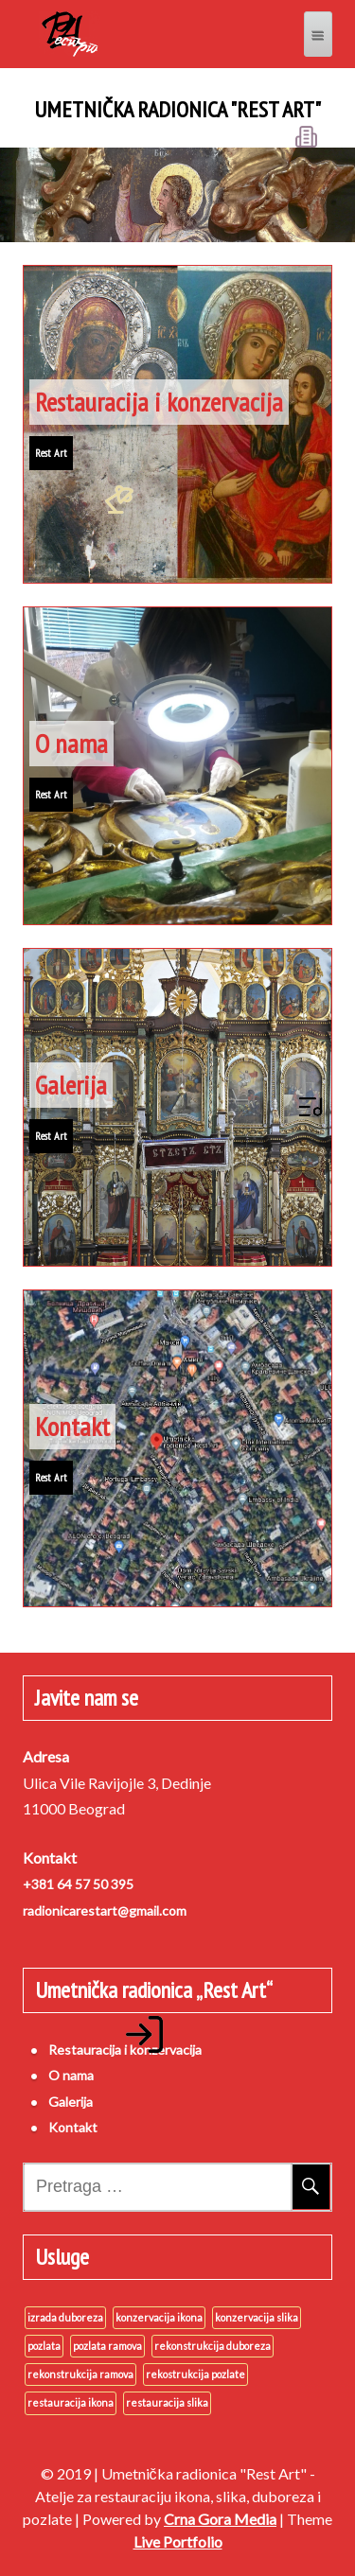  What do you see at coordinates (119, 499) in the screenshot?
I see `toggle desk lamp or reading light` at bounding box center [119, 499].